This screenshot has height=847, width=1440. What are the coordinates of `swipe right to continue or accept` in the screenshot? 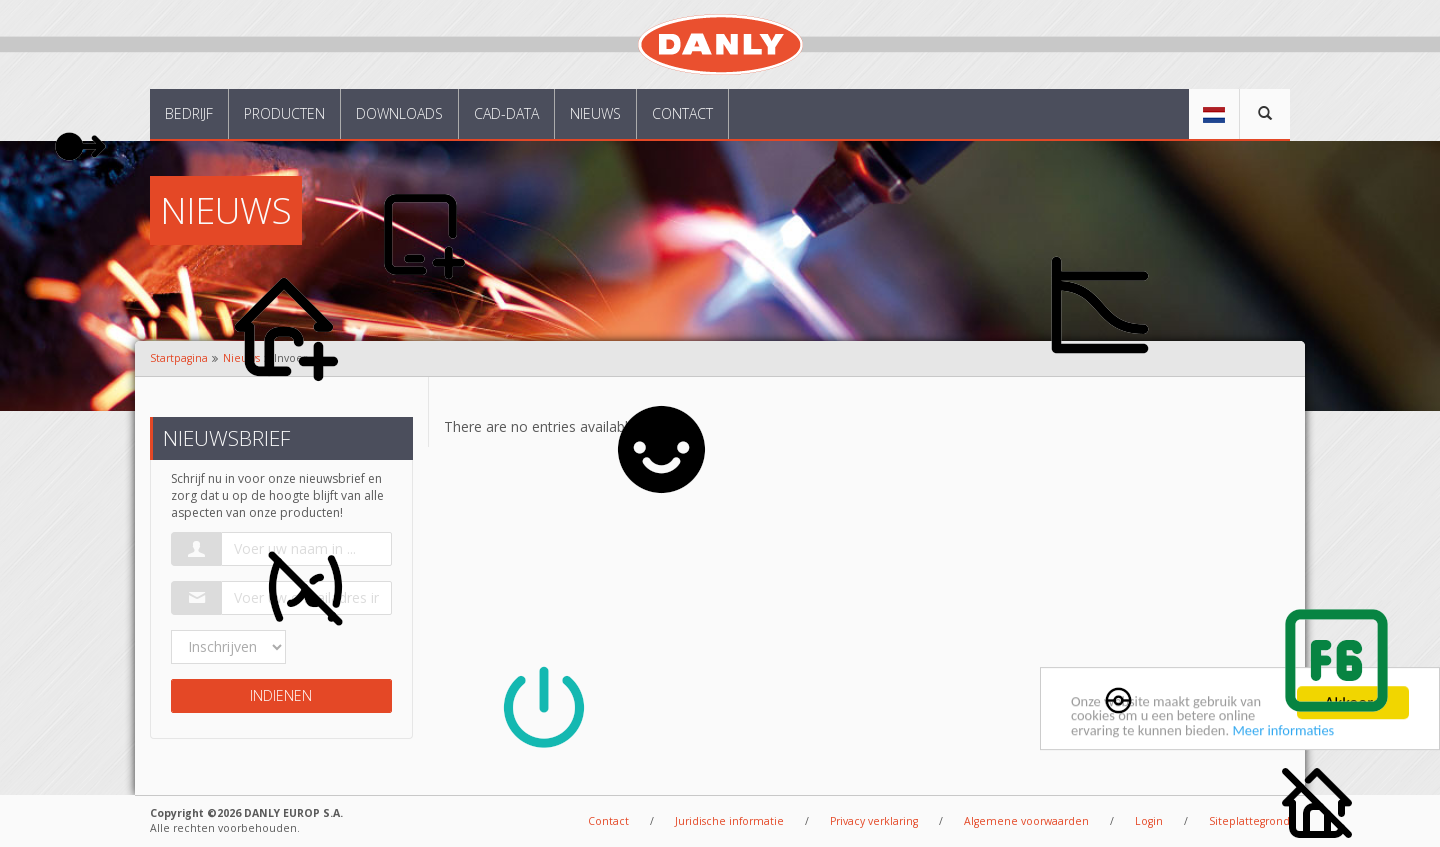 It's located at (80, 146).